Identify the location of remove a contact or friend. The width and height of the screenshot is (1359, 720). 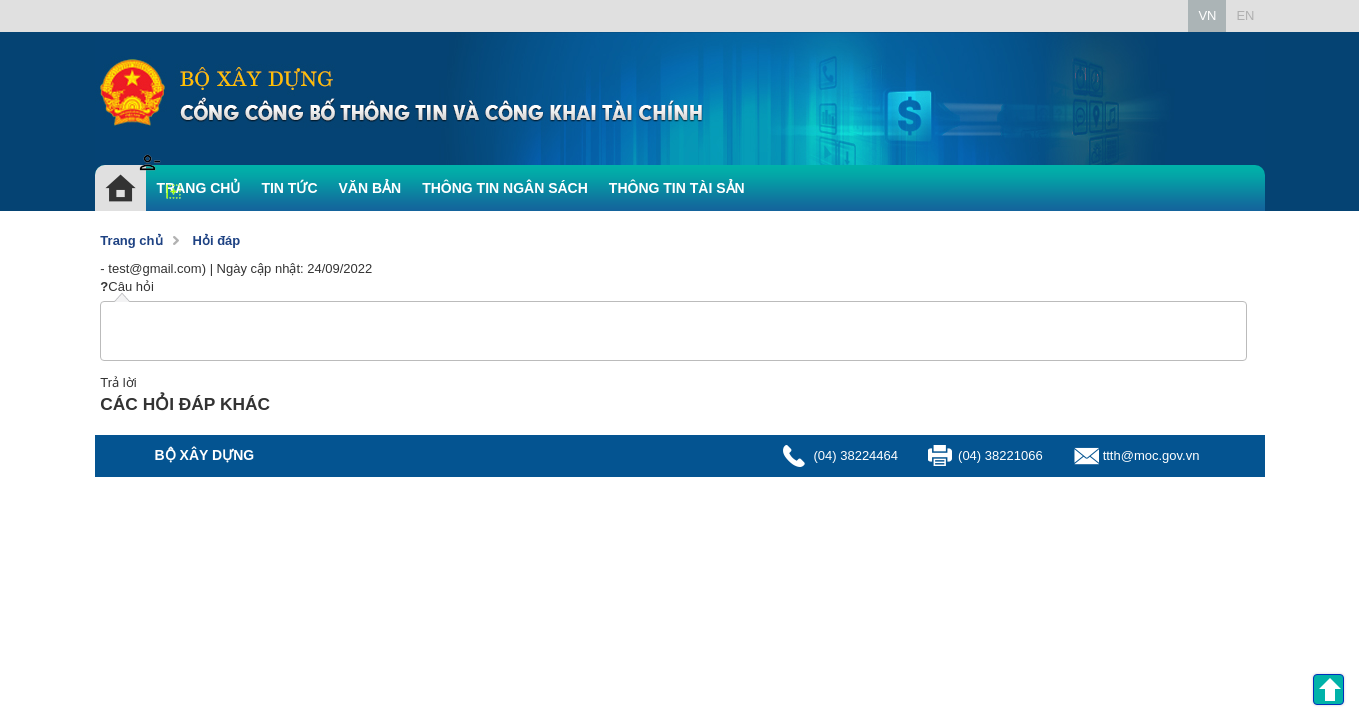
(149, 162).